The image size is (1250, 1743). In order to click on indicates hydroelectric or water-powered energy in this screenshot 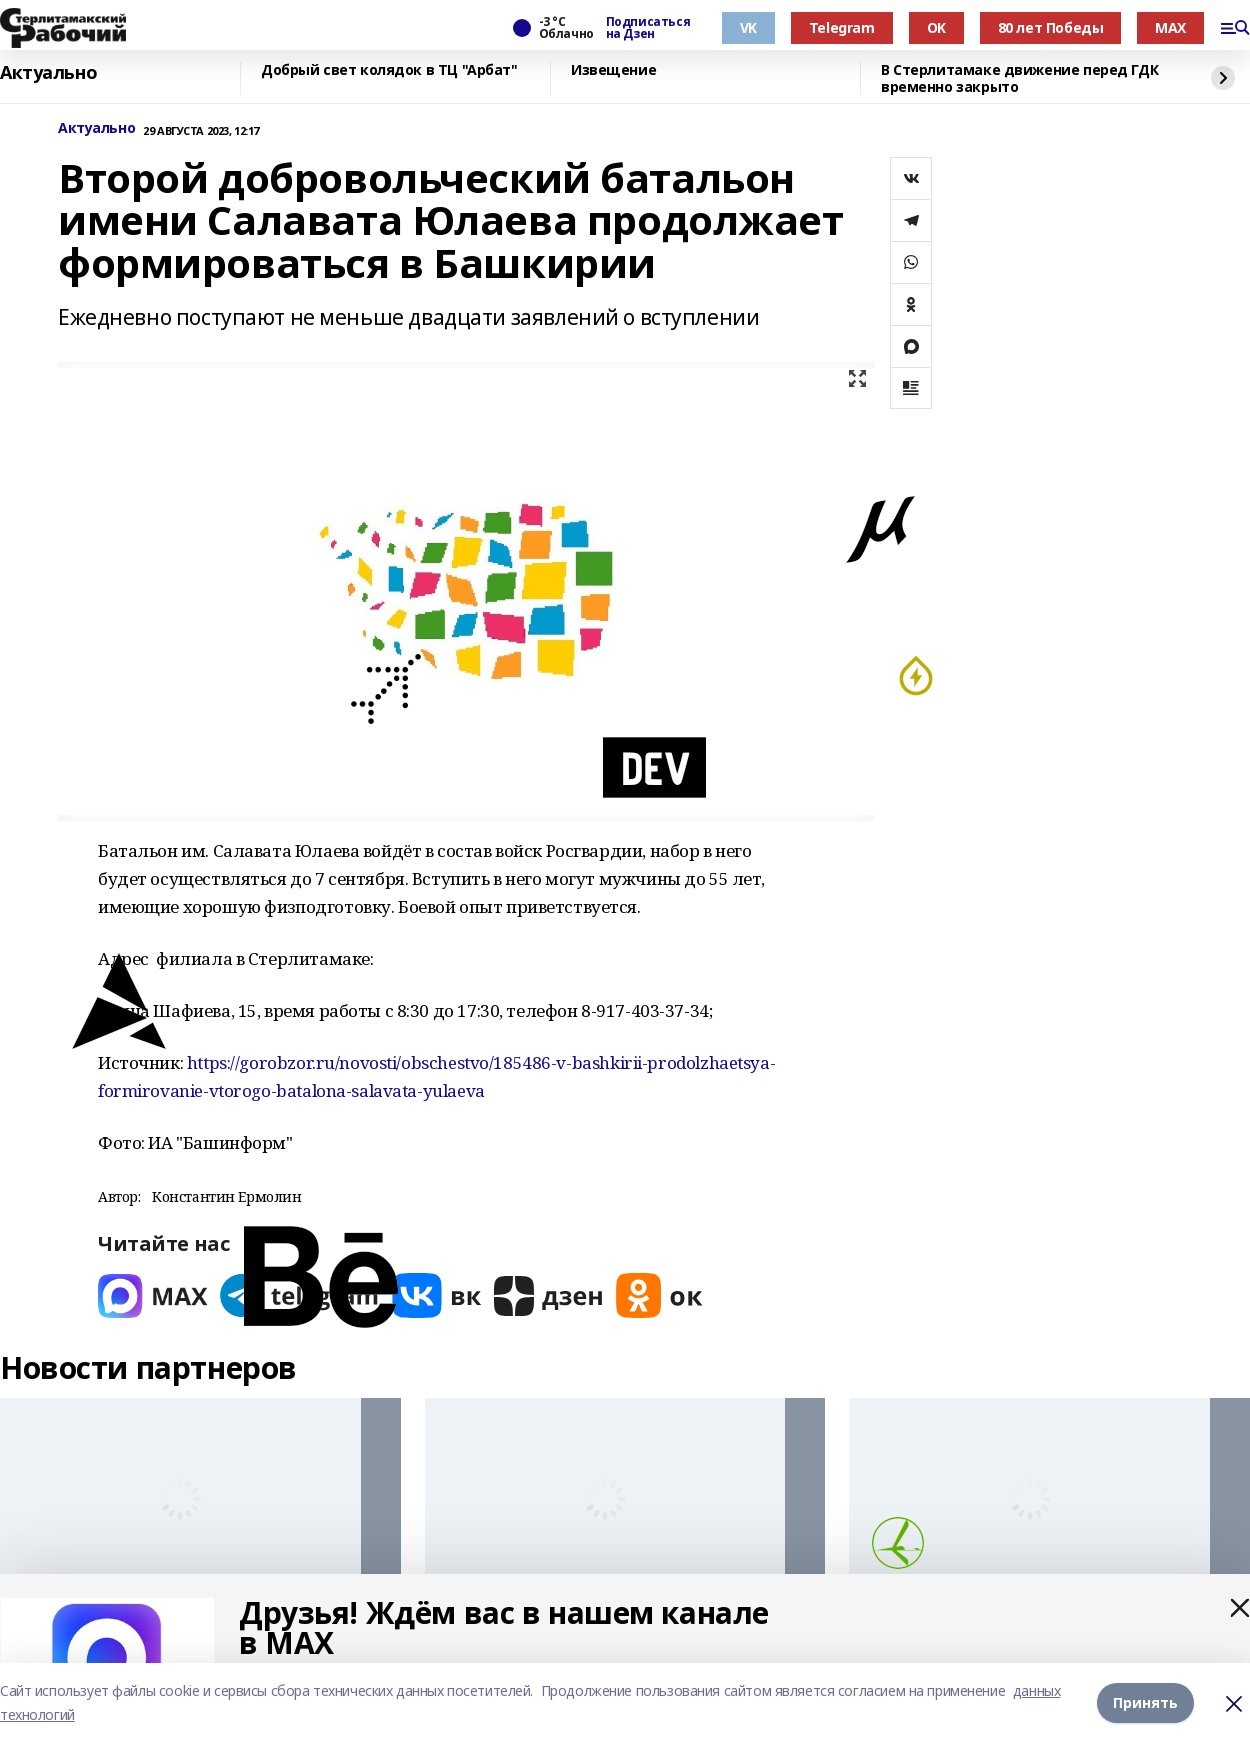, I will do `click(916, 677)`.